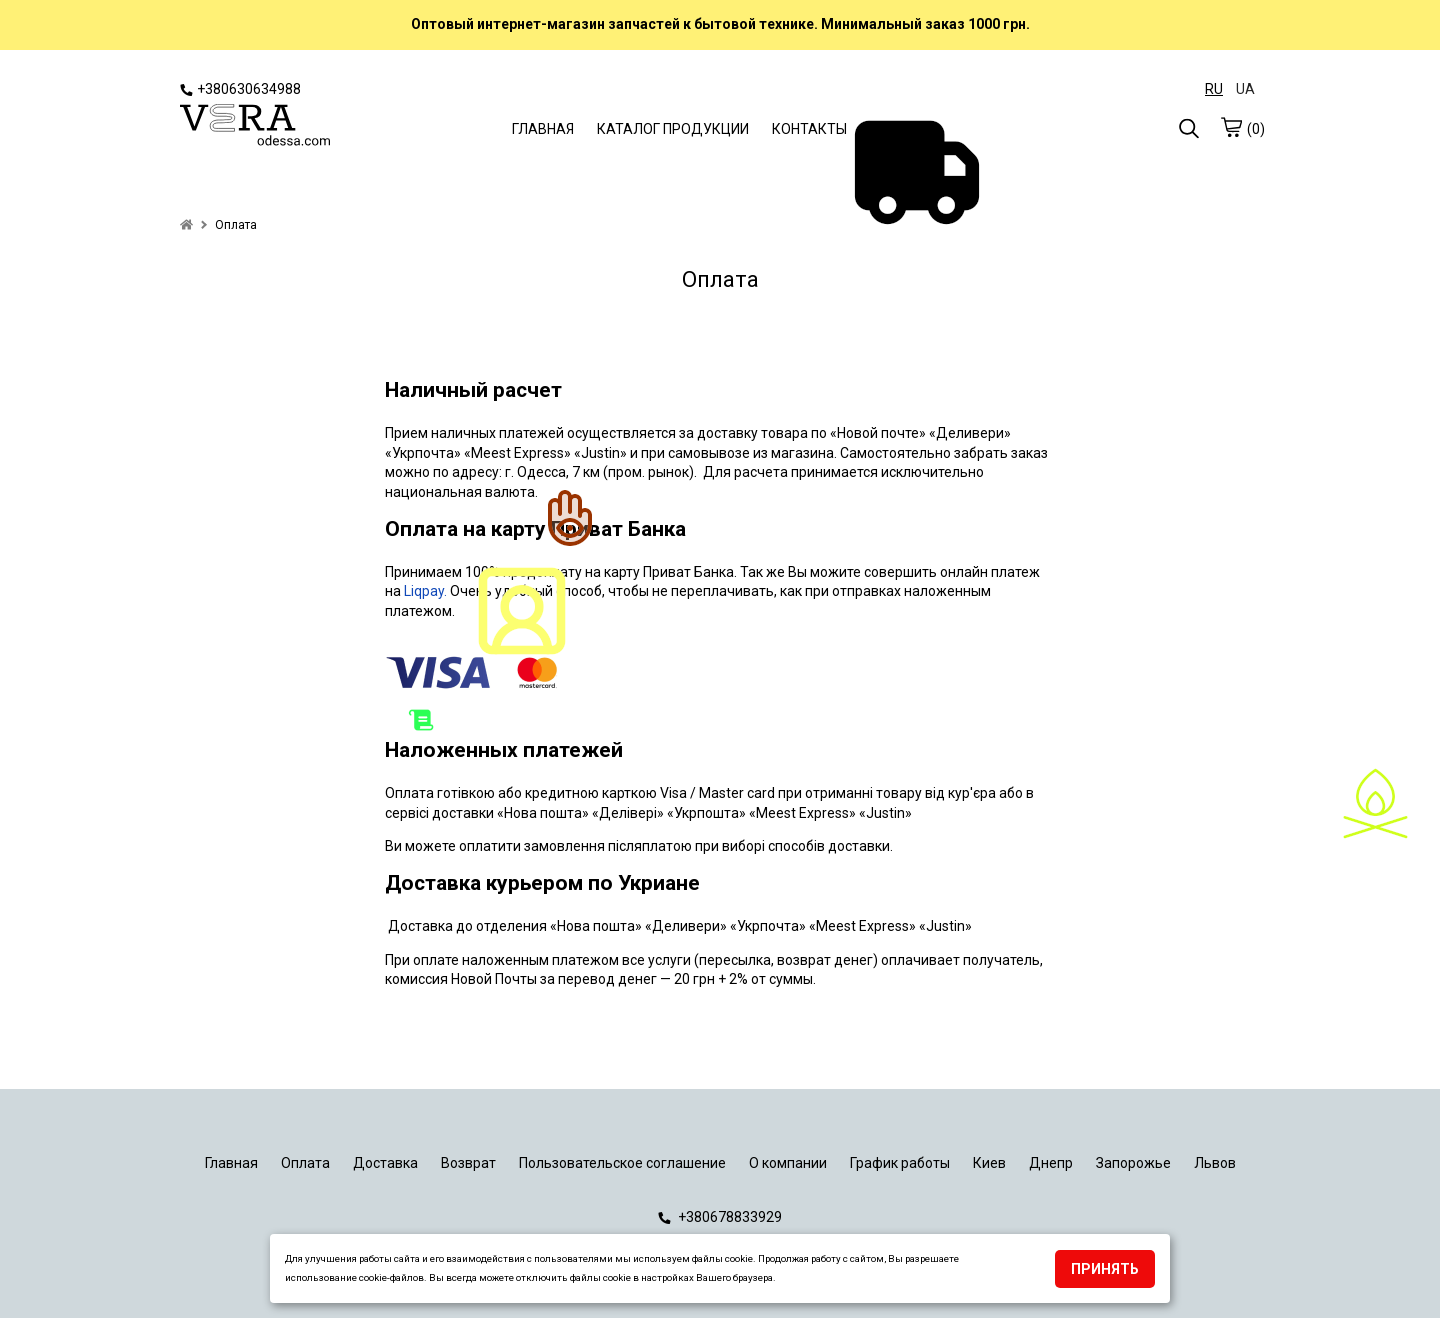  Describe the element at coordinates (522, 611) in the screenshot. I see `view user profile` at that location.